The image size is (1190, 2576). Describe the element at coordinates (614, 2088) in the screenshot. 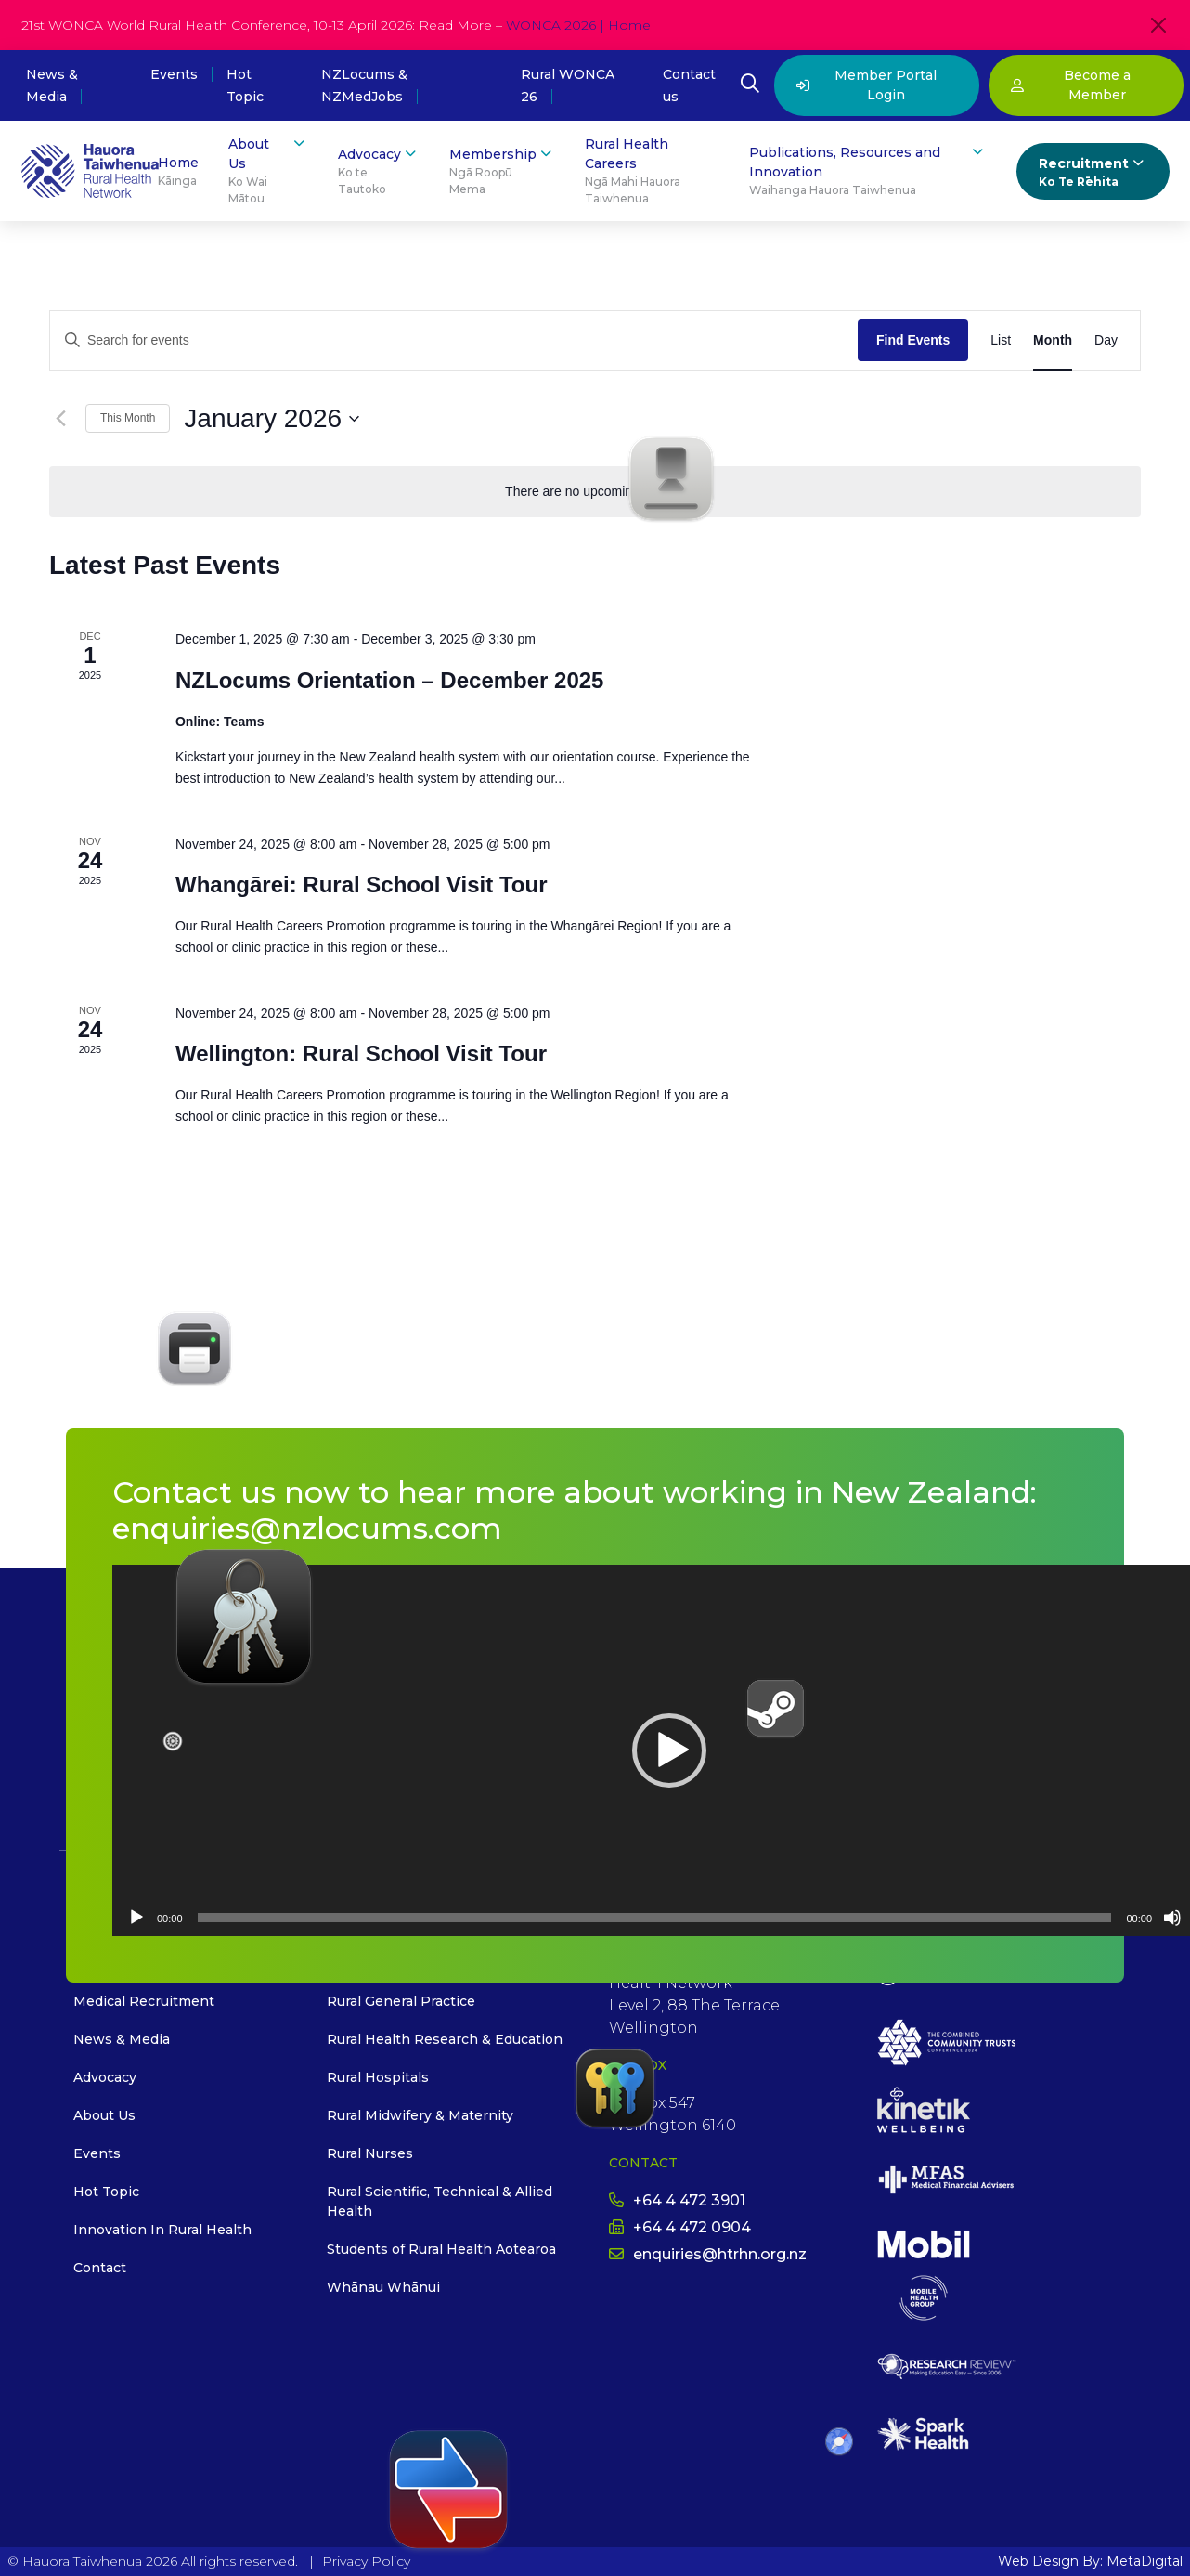

I see `open the passwords app` at that location.